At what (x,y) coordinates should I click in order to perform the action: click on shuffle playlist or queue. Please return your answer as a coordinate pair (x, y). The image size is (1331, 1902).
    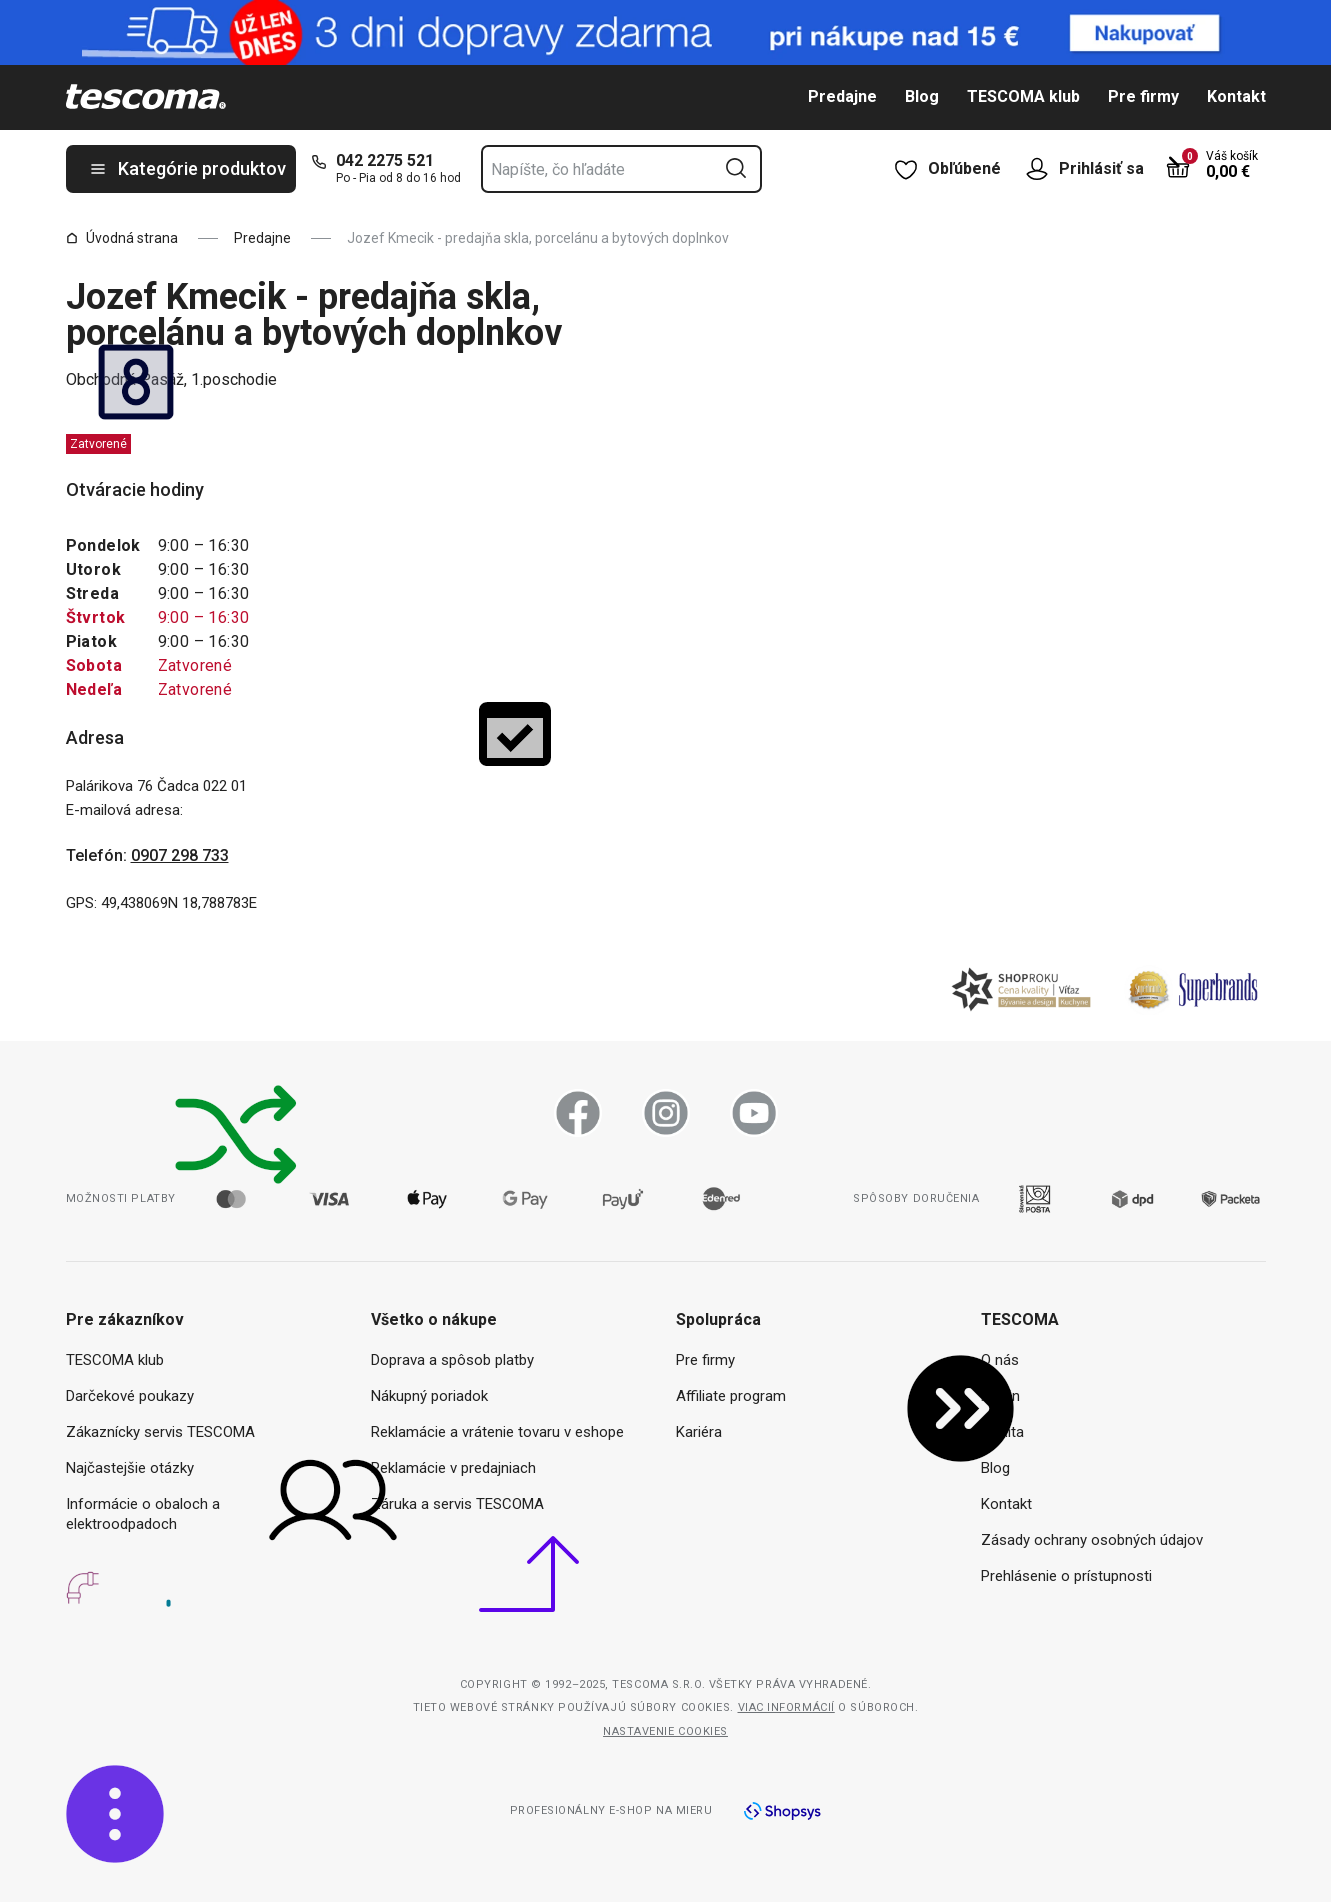
    Looking at the image, I should click on (233, 1134).